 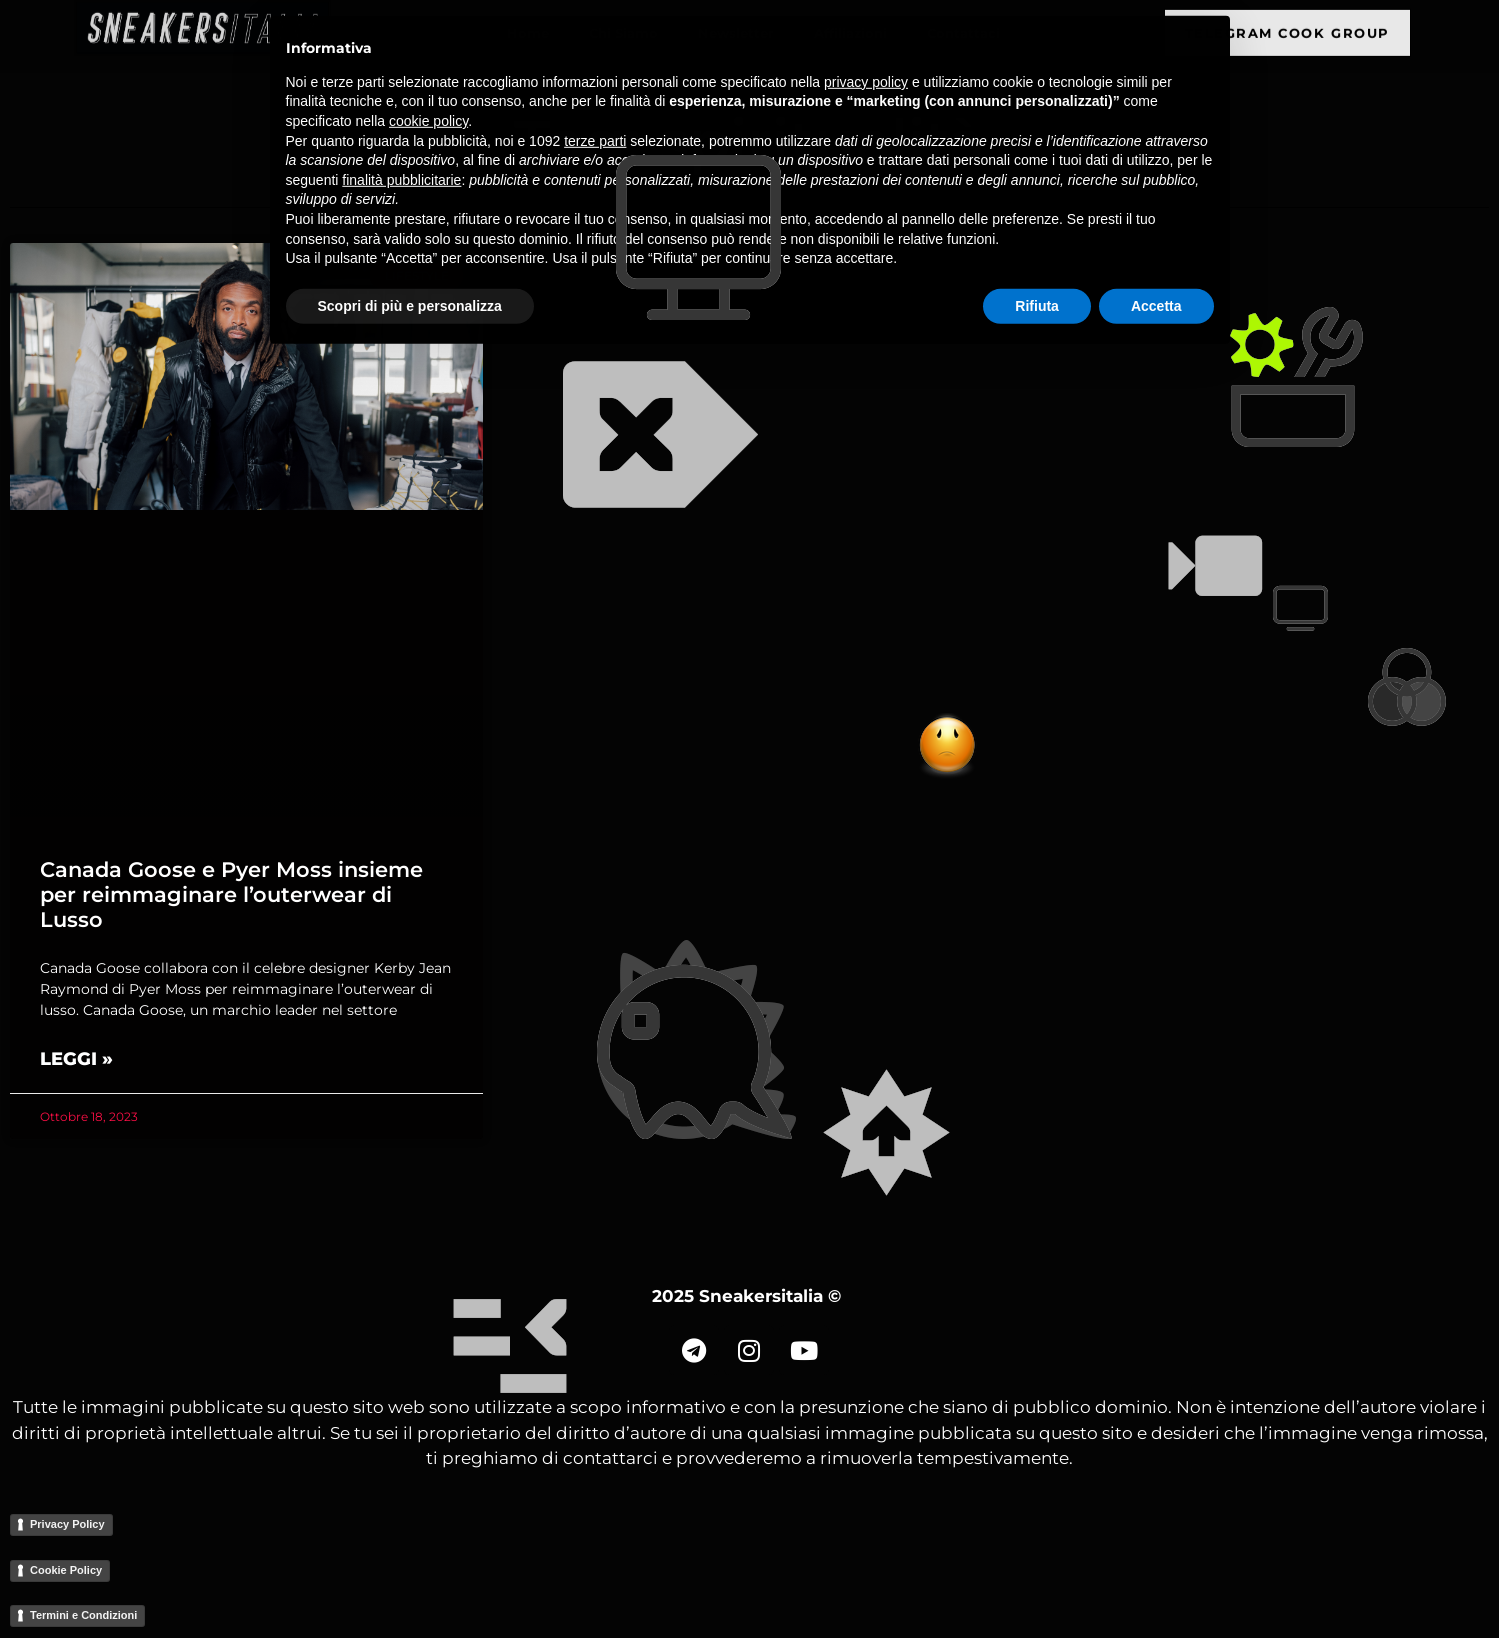 What do you see at coordinates (660, 434) in the screenshot?
I see `clear text input field (right-to-left layout)` at bounding box center [660, 434].